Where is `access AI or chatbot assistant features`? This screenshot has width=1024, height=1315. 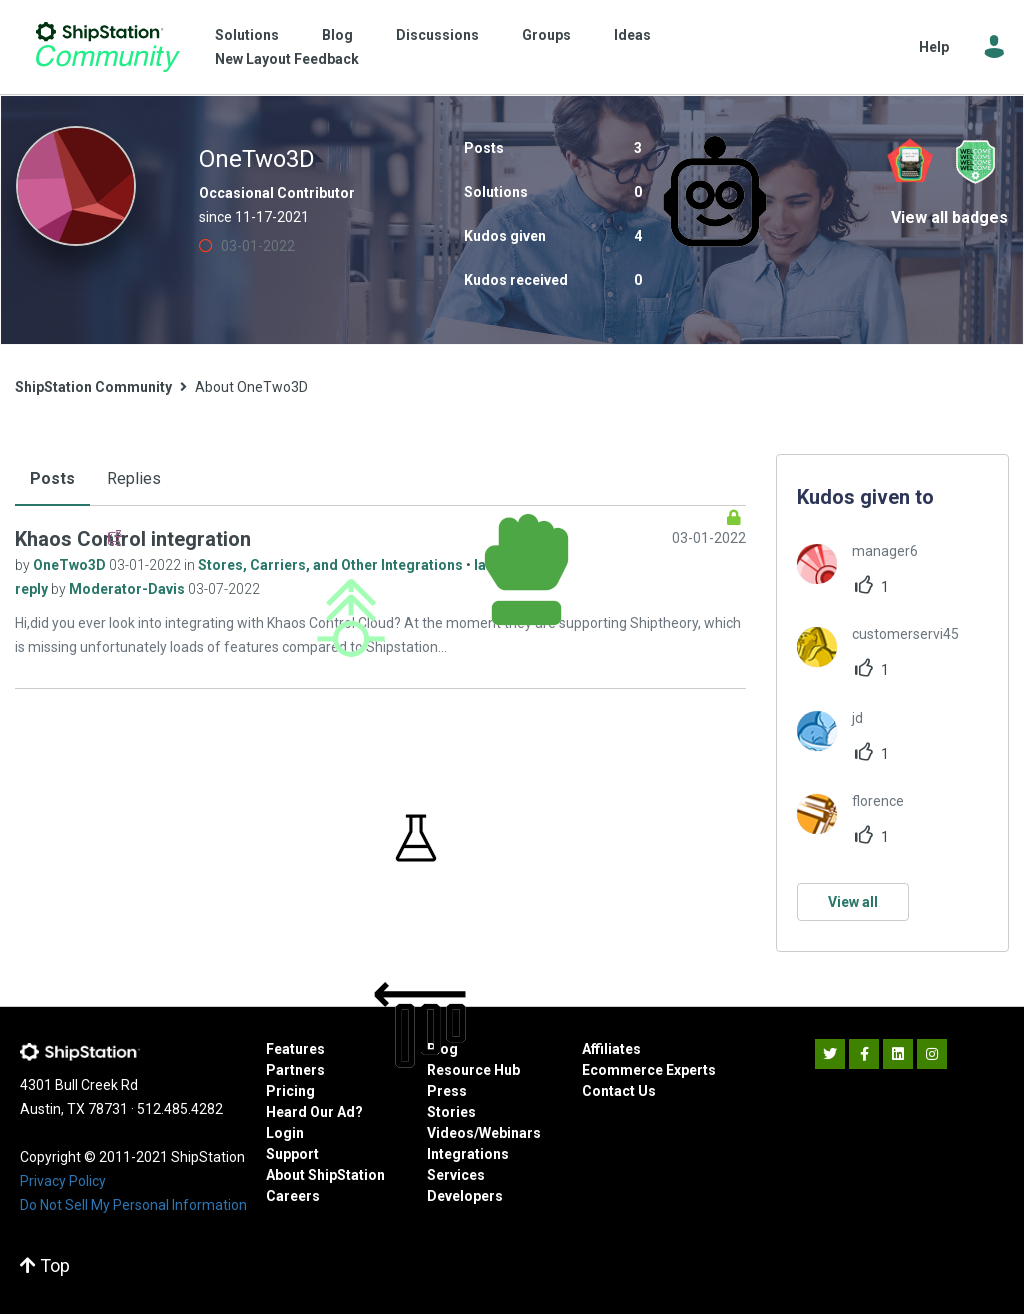 access AI or chatbot assistant features is located at coordinates (715, 195).